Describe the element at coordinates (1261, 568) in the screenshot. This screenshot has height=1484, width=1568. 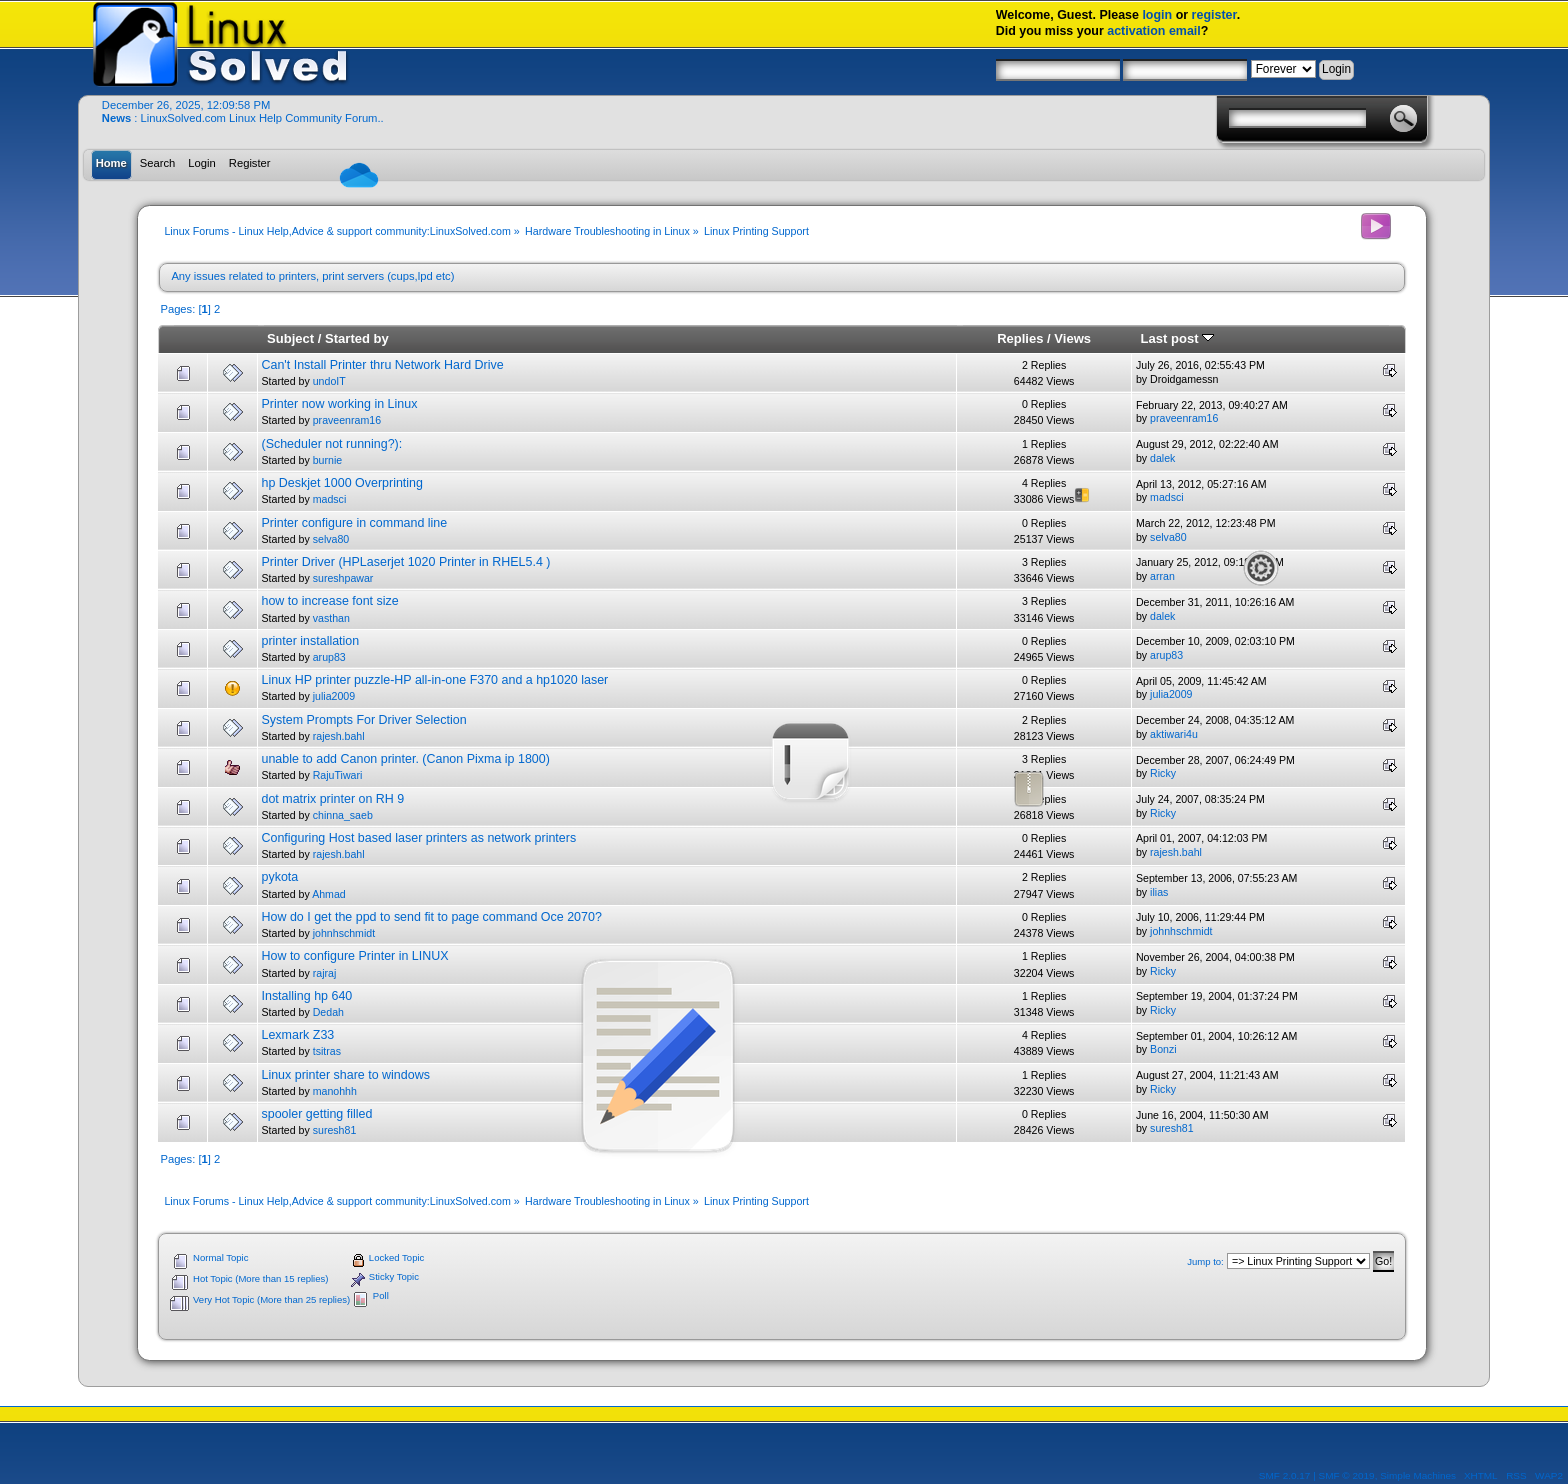
I see `open system settings` at that location.